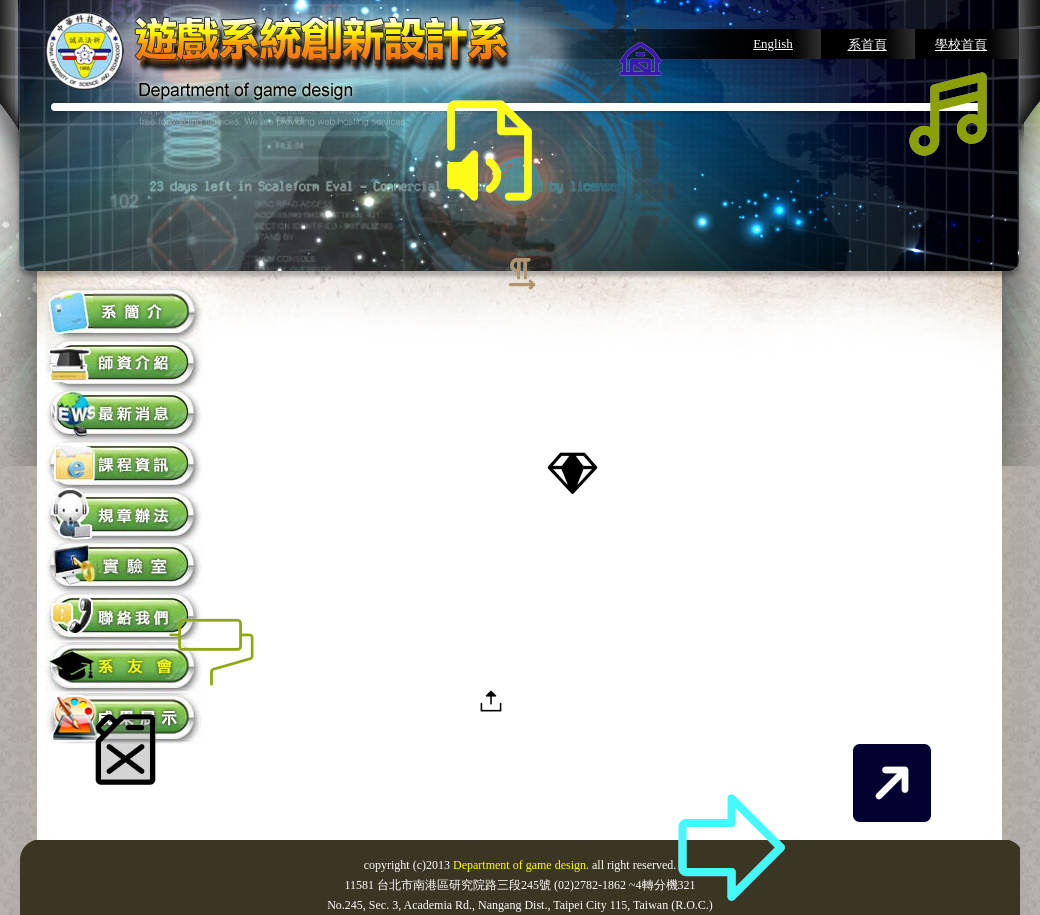 This screenshot has width=1040, height=915. I want to click on access music library or audio files, so click(952, 115).